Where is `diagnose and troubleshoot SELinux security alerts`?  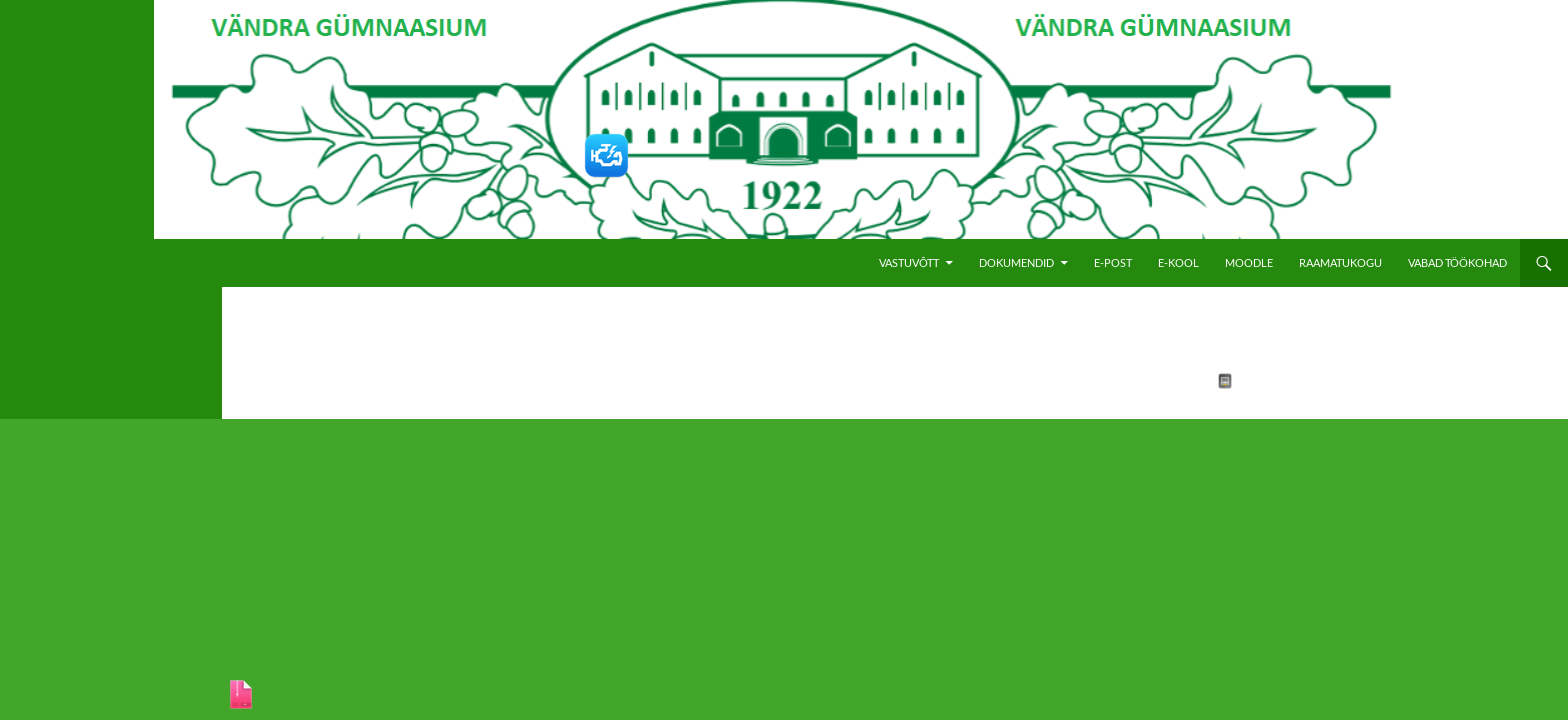
diagnose and troubleshoot SELinux security alerts is located at coordinates (606, 155).